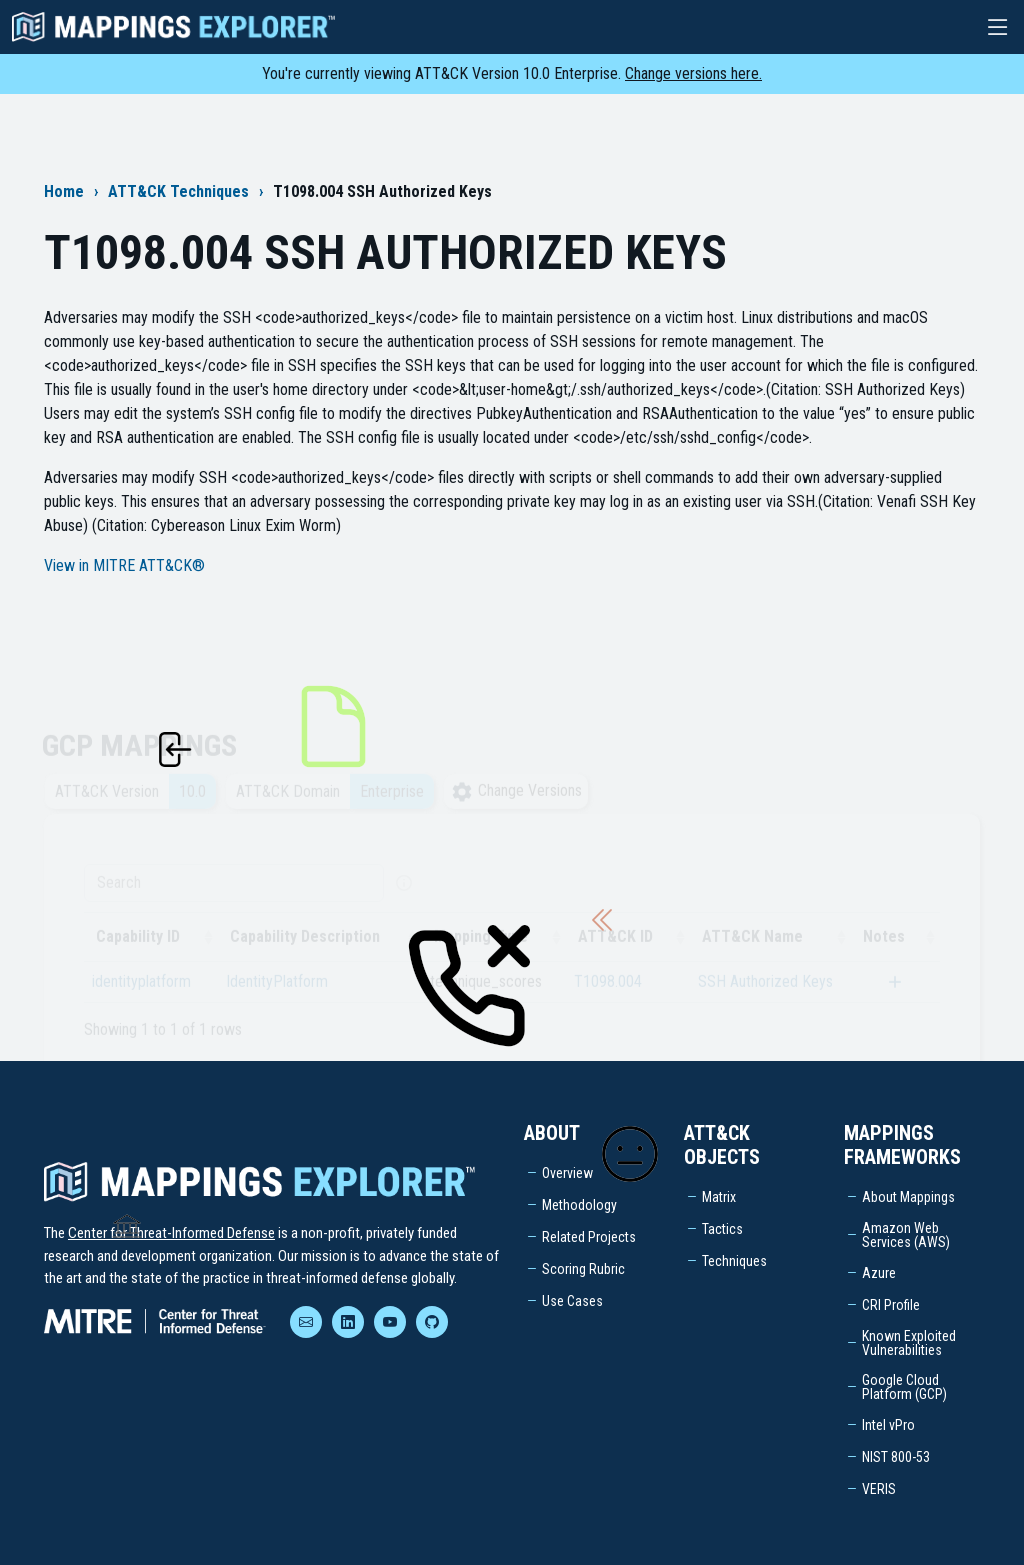 This screenshot has height=1565, width=1024. Describe the element at coordinates (466, 988) in the screenshot. I see `indicates a missed phone call` at that location.